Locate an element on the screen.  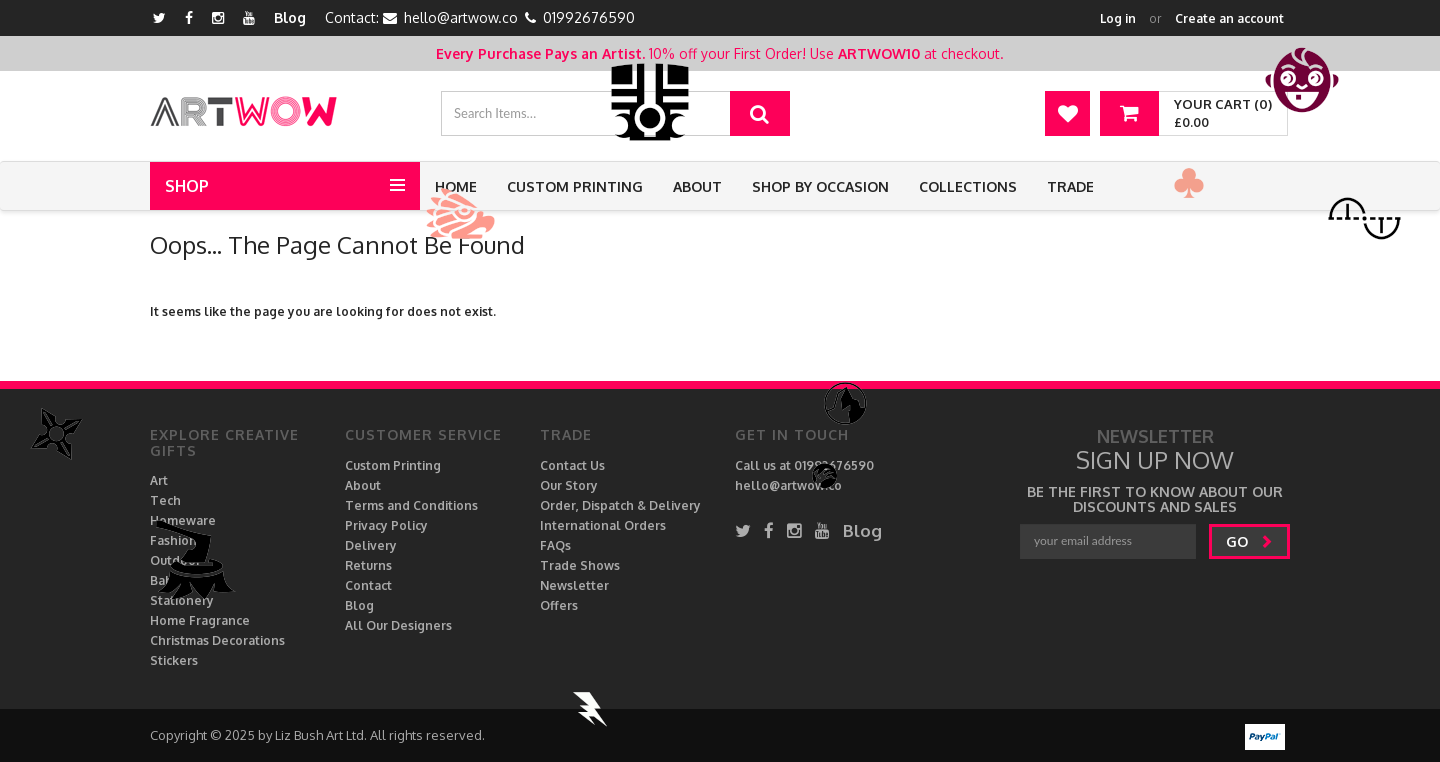
select clubs suit in a card game is located at coordinates (1189, 183).